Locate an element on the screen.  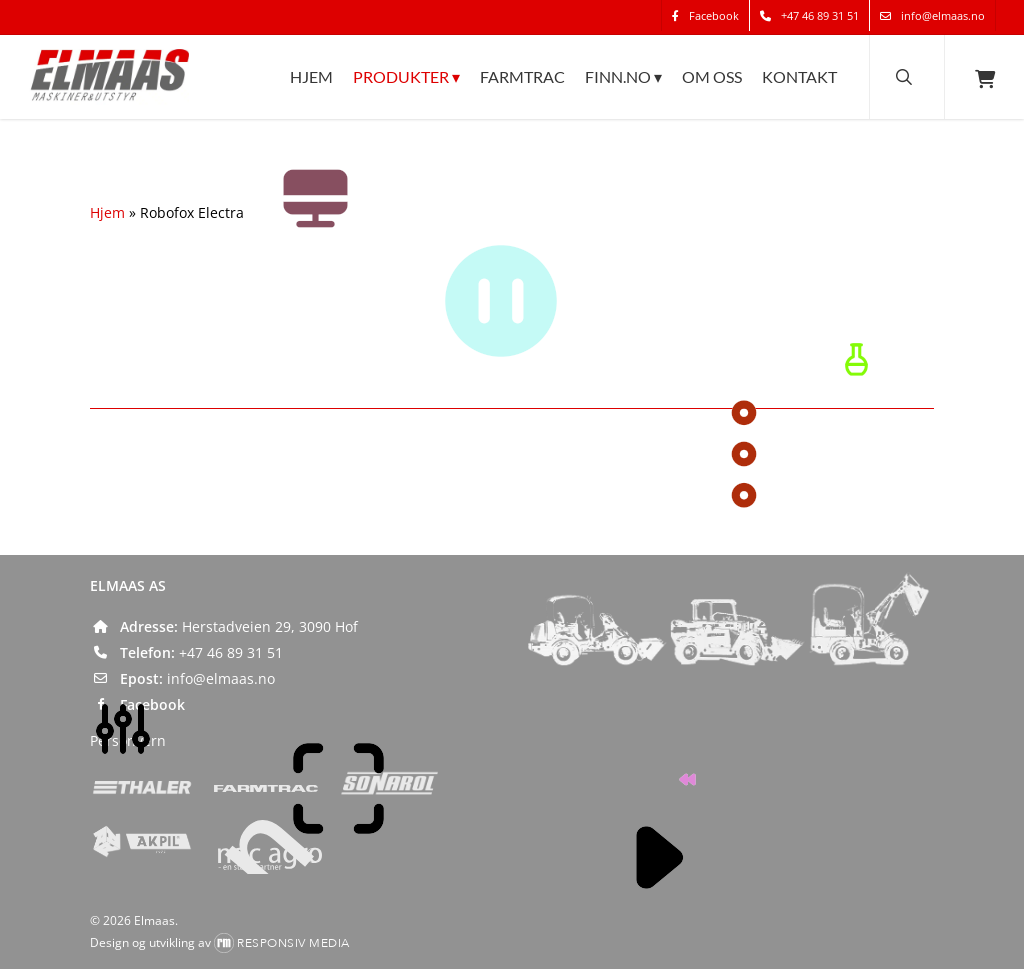
pause media playback is located at coordinates (501, 301).